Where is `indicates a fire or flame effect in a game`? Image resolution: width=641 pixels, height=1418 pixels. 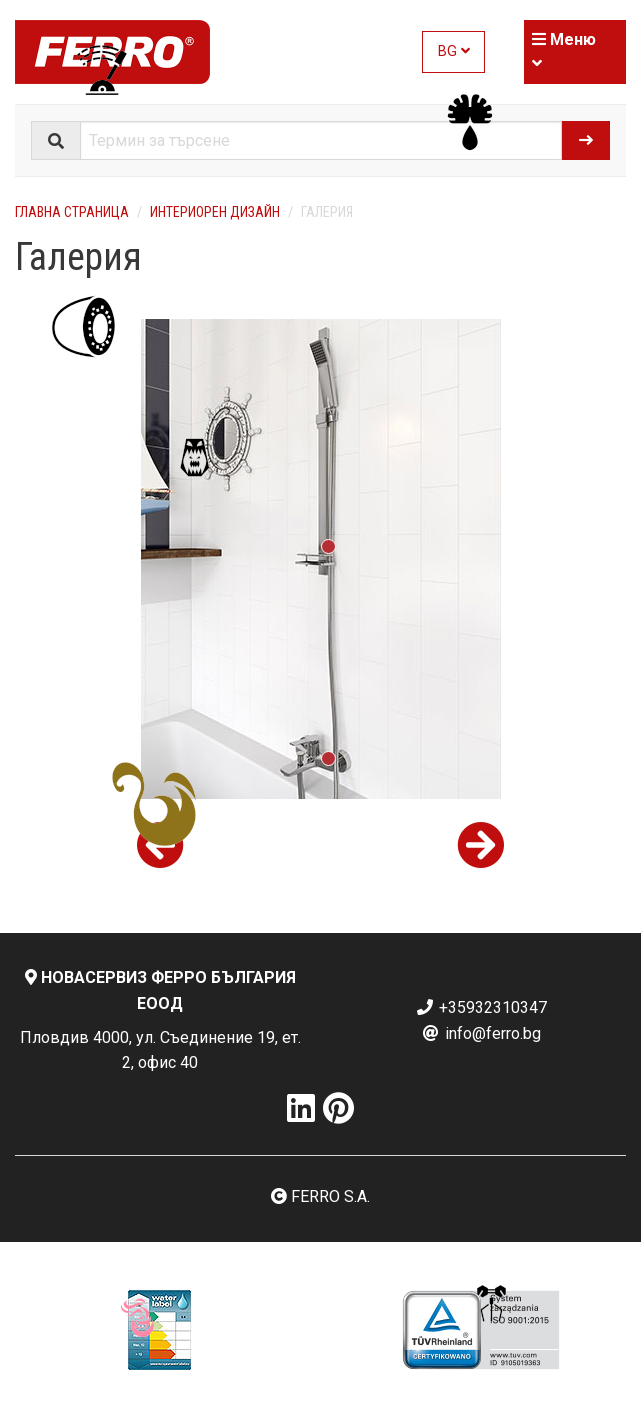
indicates a fire or flame effect in a game is located at coordinates (154, 803).